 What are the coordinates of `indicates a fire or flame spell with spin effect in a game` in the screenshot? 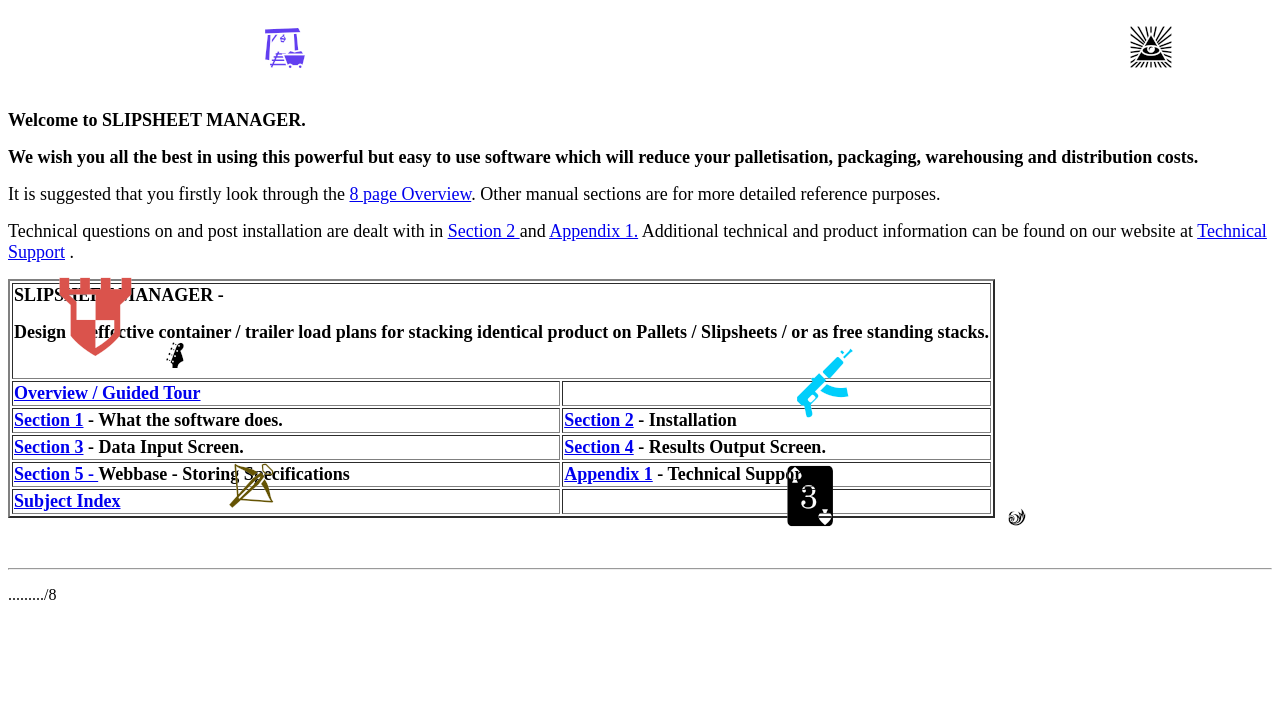 It's located at (1017, 517).